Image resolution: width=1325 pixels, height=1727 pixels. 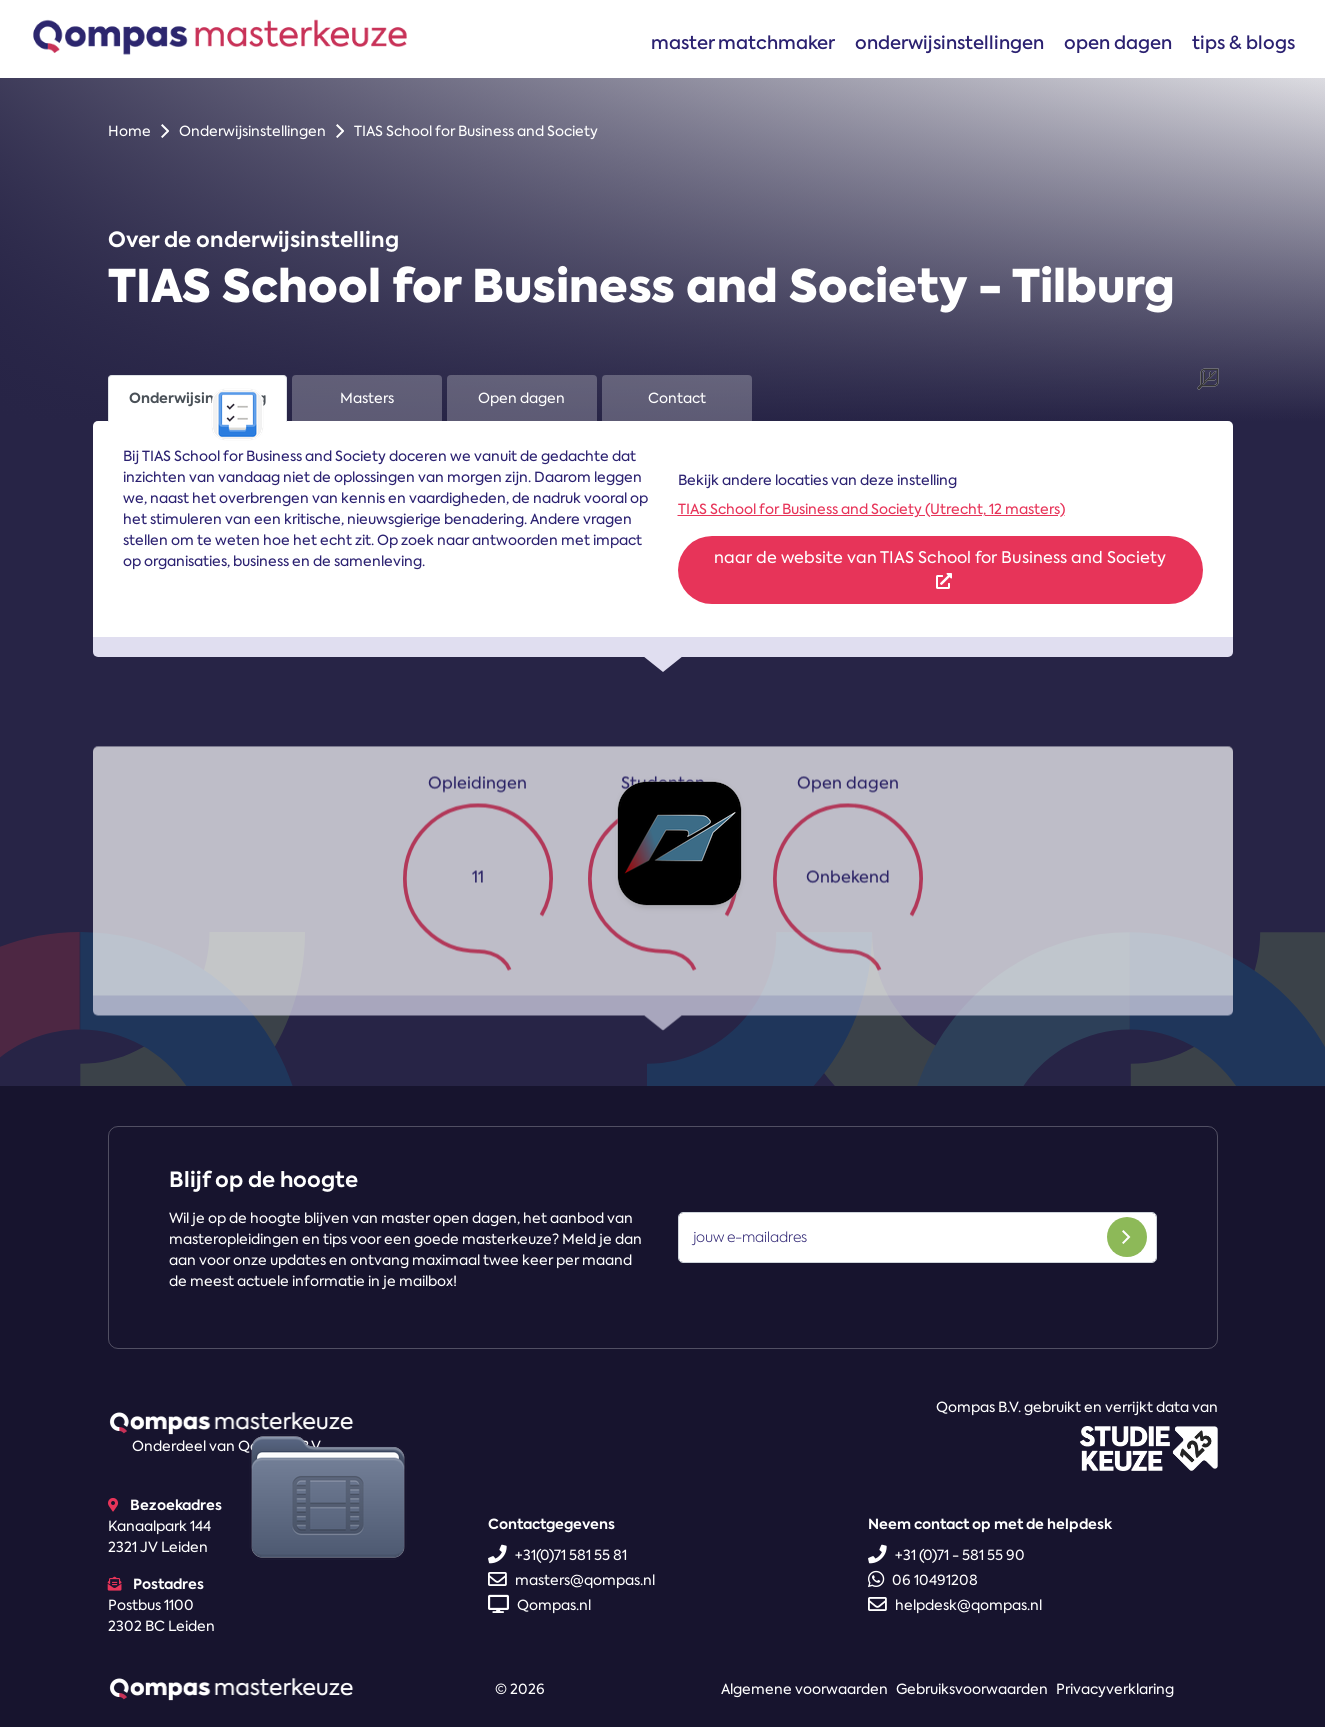 I want to click on open work-related software or applications, so click(x=237, y=414).